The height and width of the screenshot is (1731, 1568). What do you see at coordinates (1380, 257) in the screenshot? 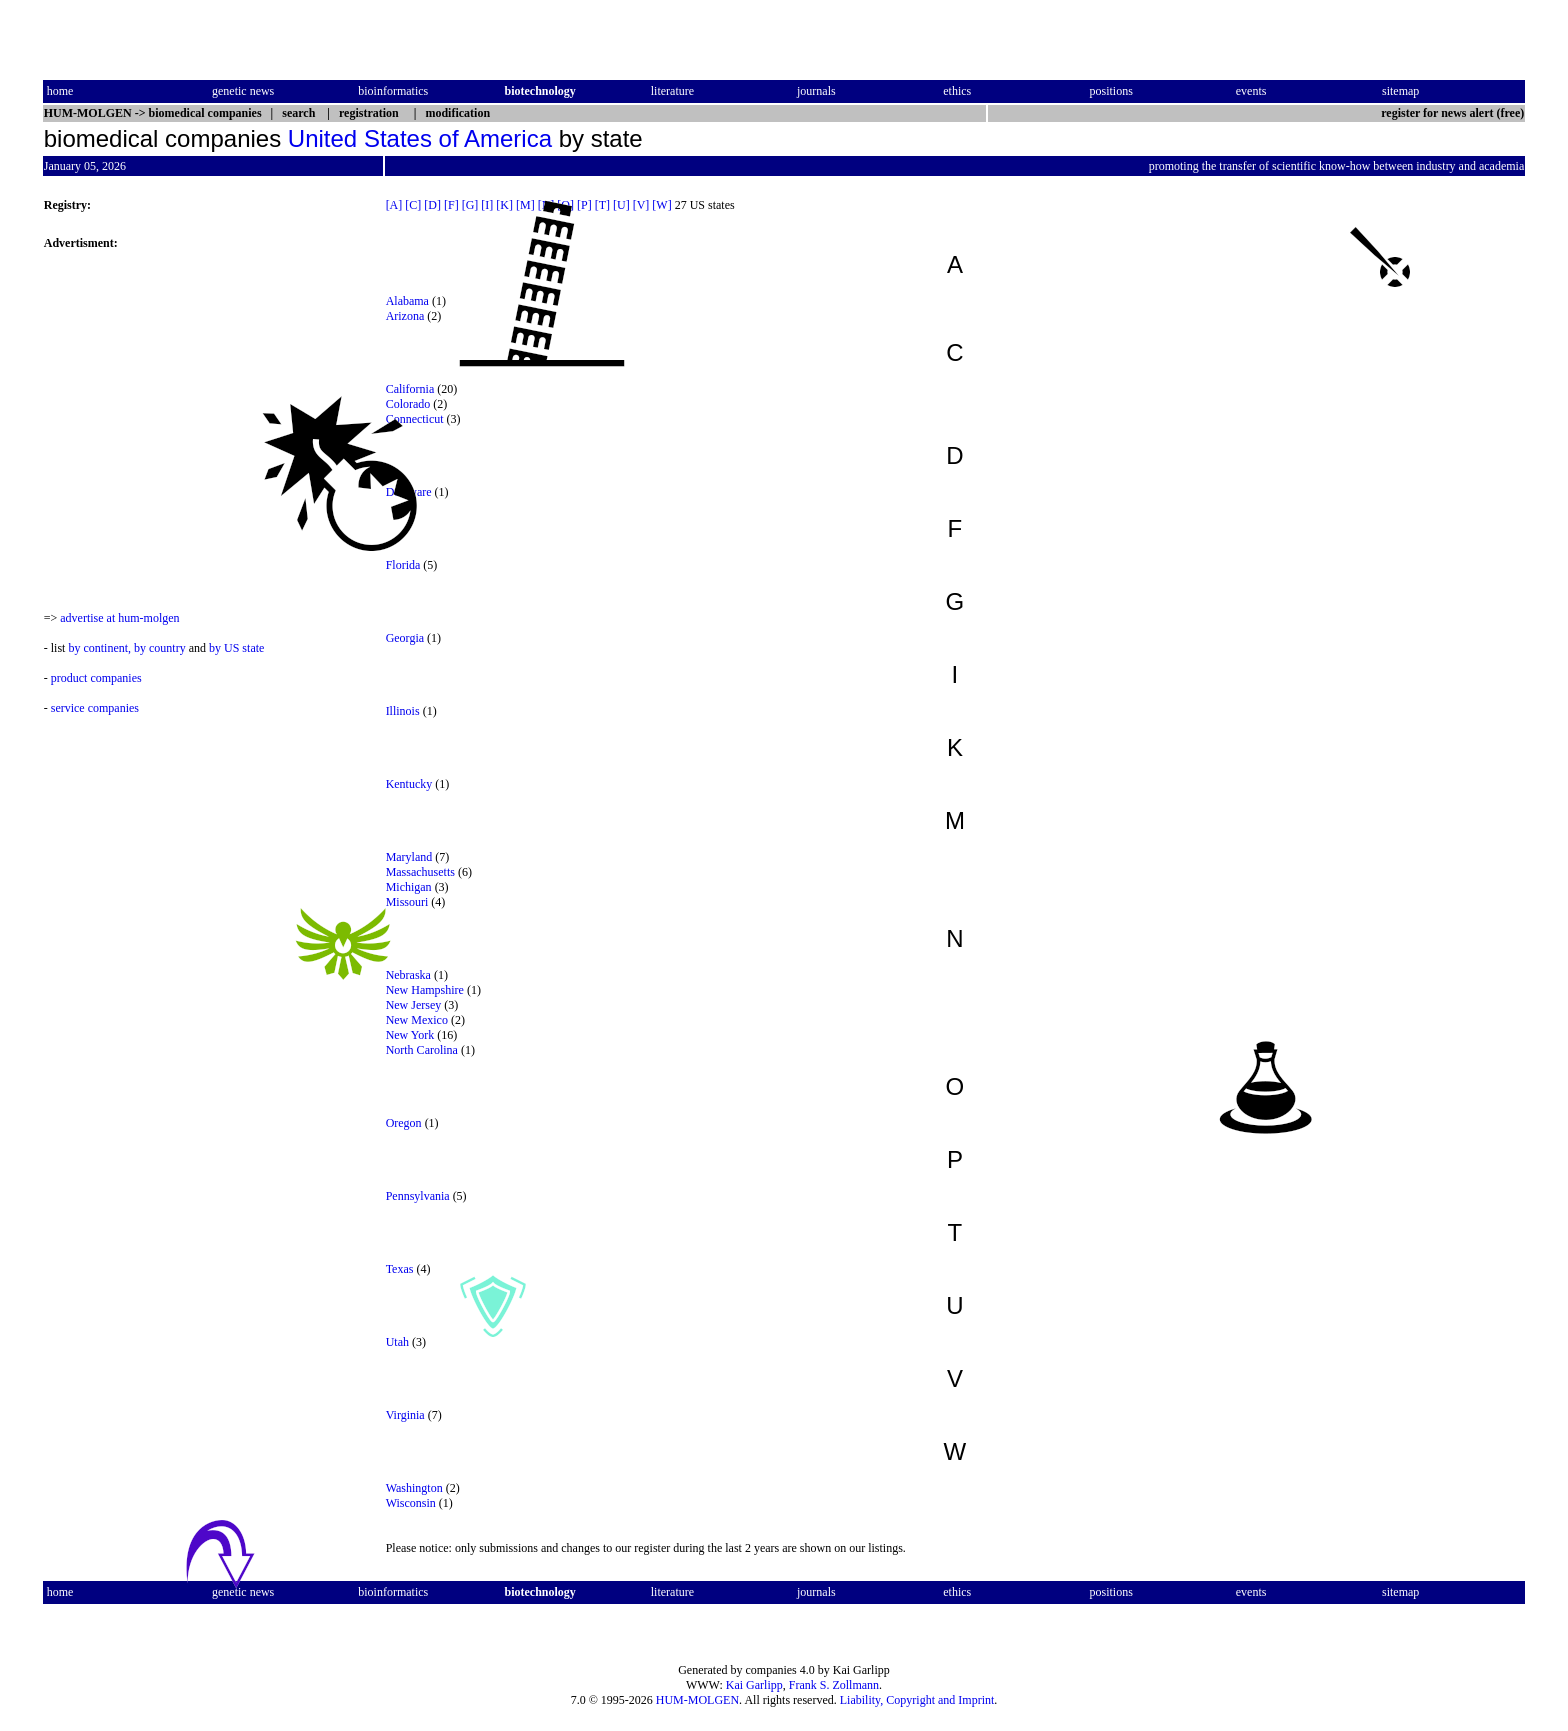
I see `activate laser targeting mode` at bounding box center [1380, 257].